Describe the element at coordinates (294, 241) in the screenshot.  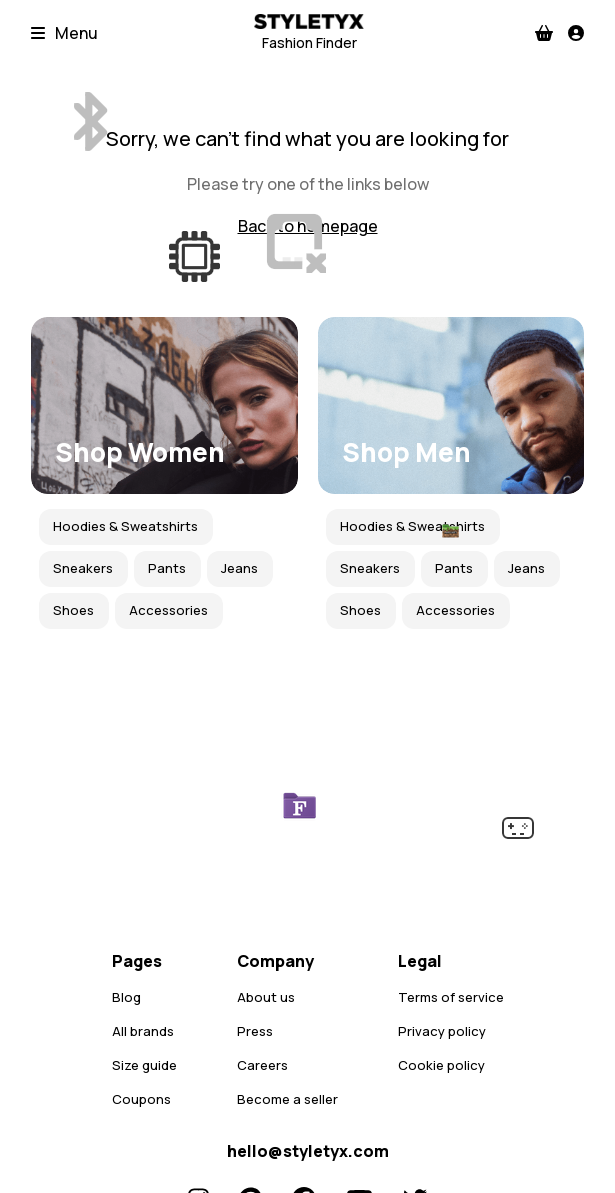
I see `indicates wired network connection is offline` at that location.